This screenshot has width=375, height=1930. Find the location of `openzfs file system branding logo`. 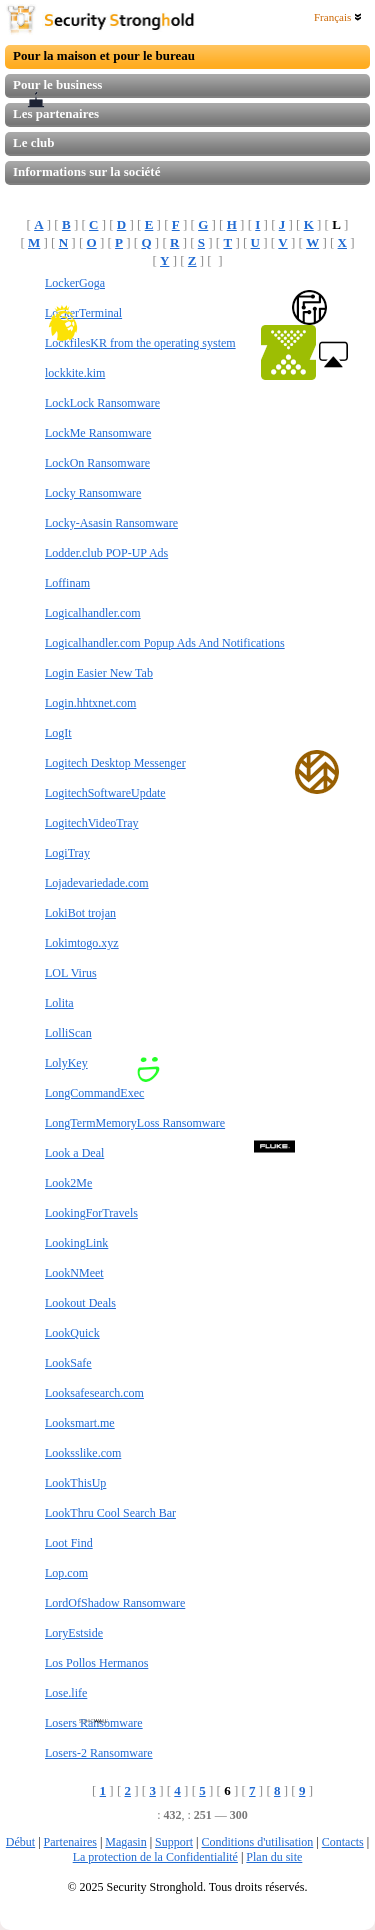

openzfs file system branding logo is located at coordinates (288, 352).